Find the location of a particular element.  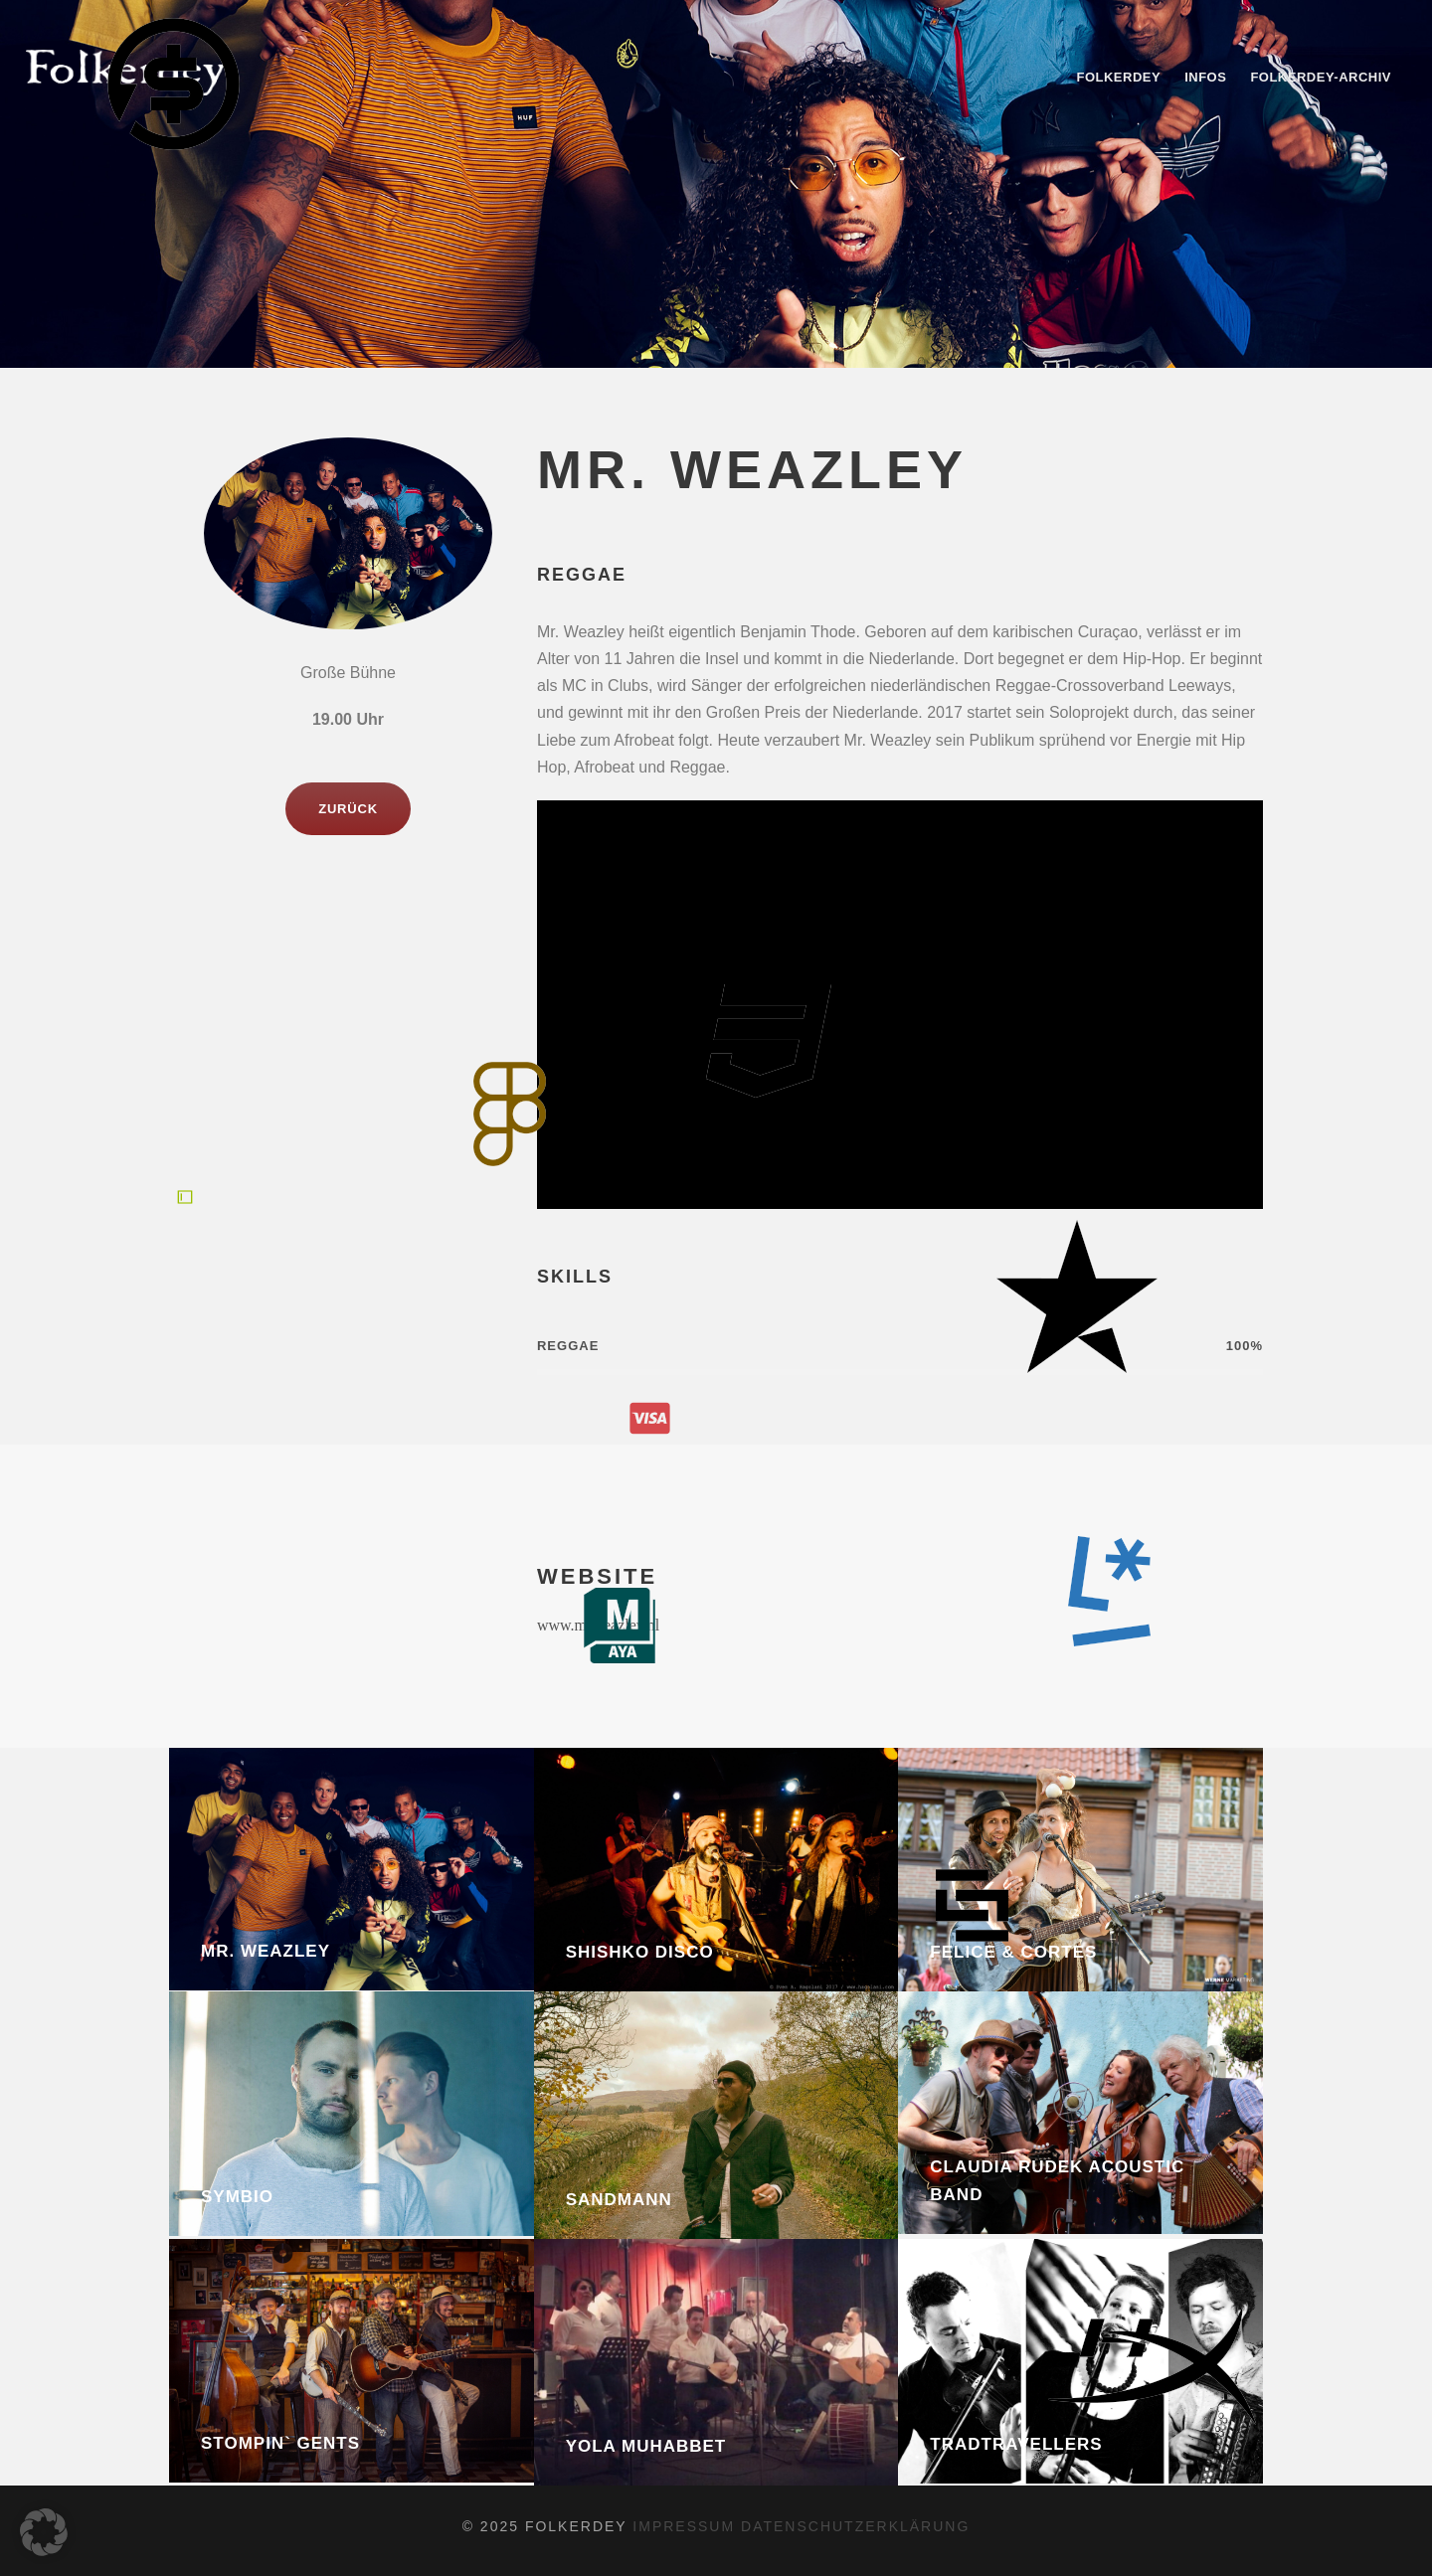

open Figma design tool is located at coordinates (509, 1114).